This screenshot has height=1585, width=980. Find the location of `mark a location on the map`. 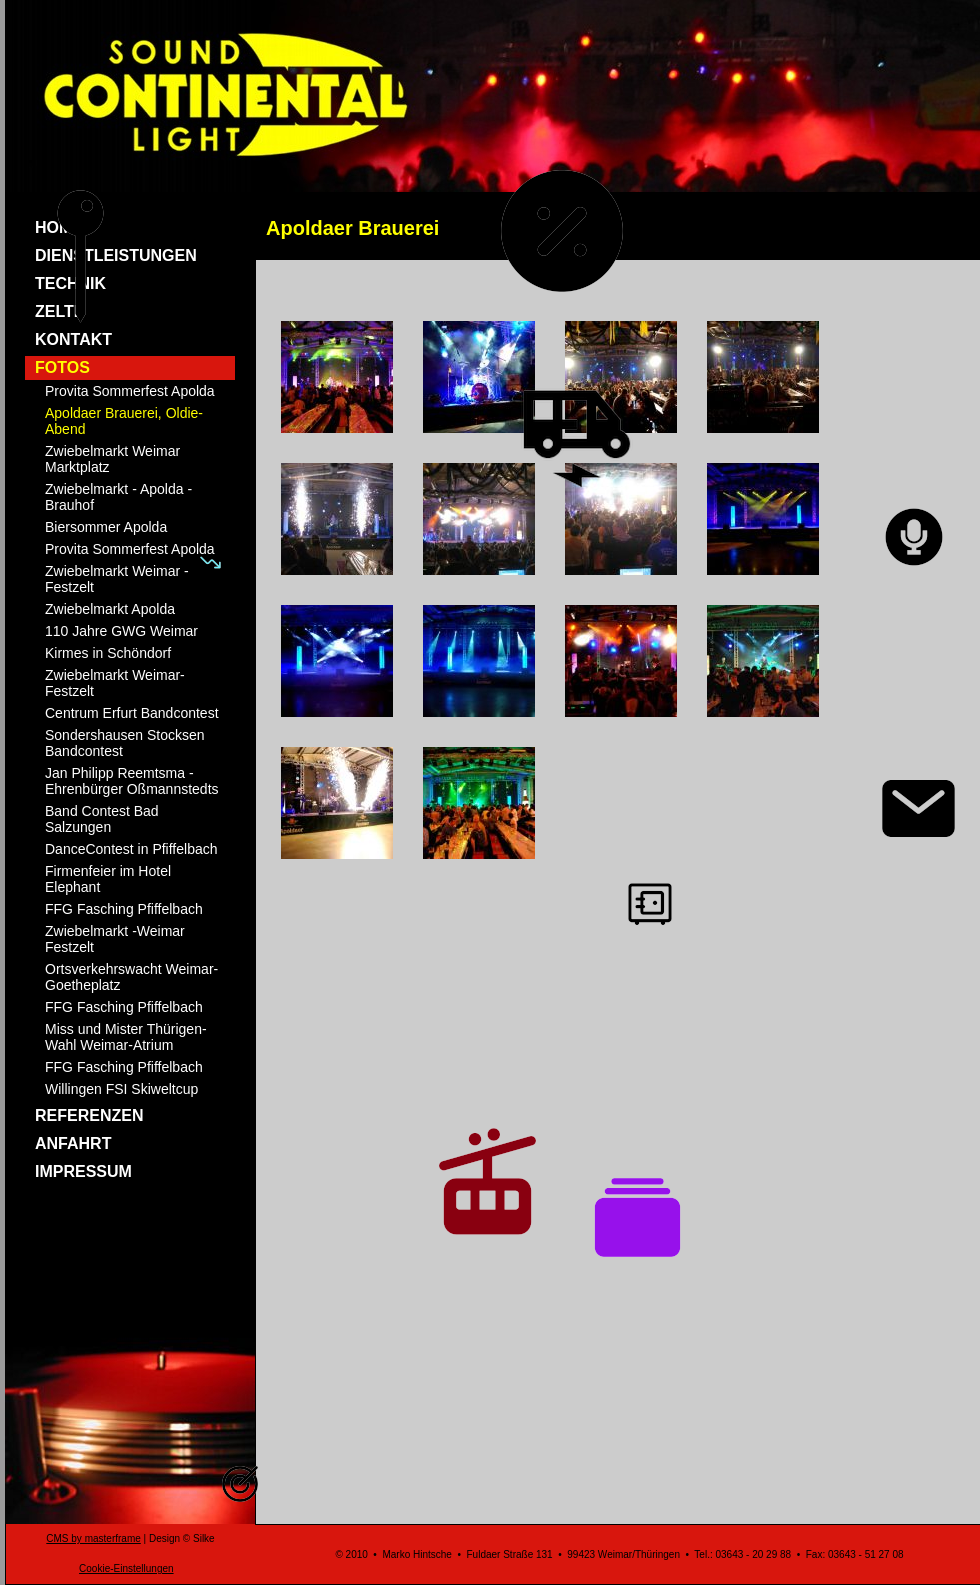

mark a location on the map is located at coordinates (80, 256).